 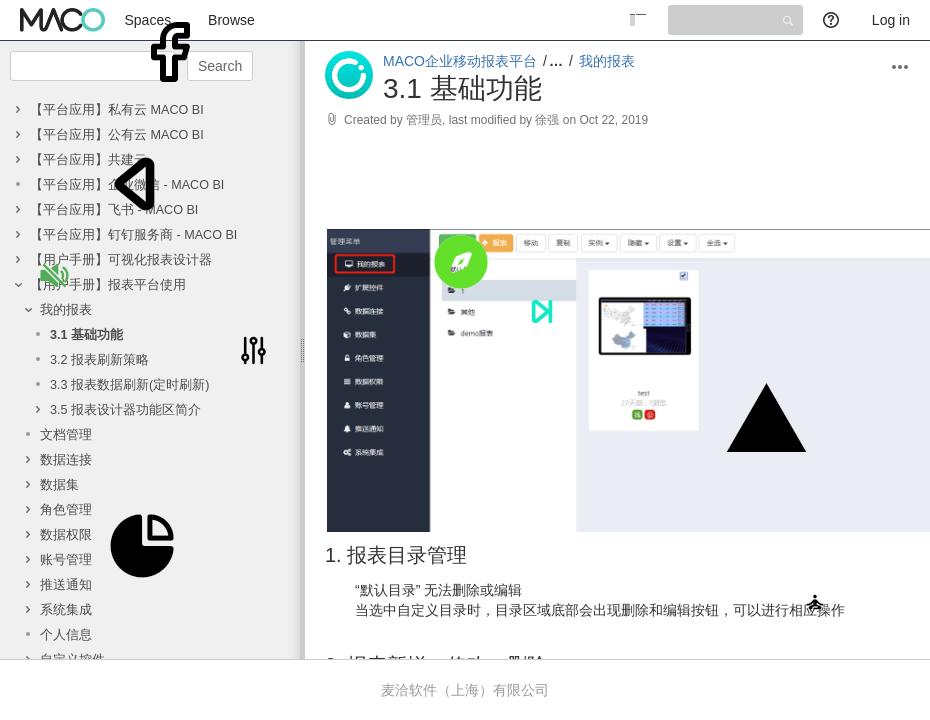 I want to click on adjust settings or preferences, so click(x=253, y=350).